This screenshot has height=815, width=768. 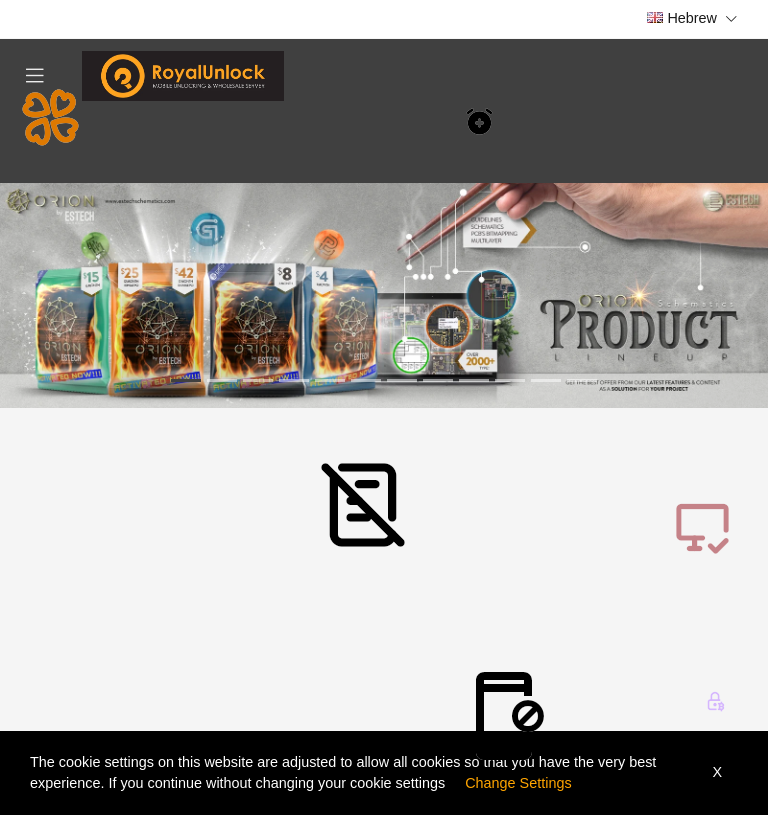 I want to click on add a new alarm, so click(x=479, y=121).